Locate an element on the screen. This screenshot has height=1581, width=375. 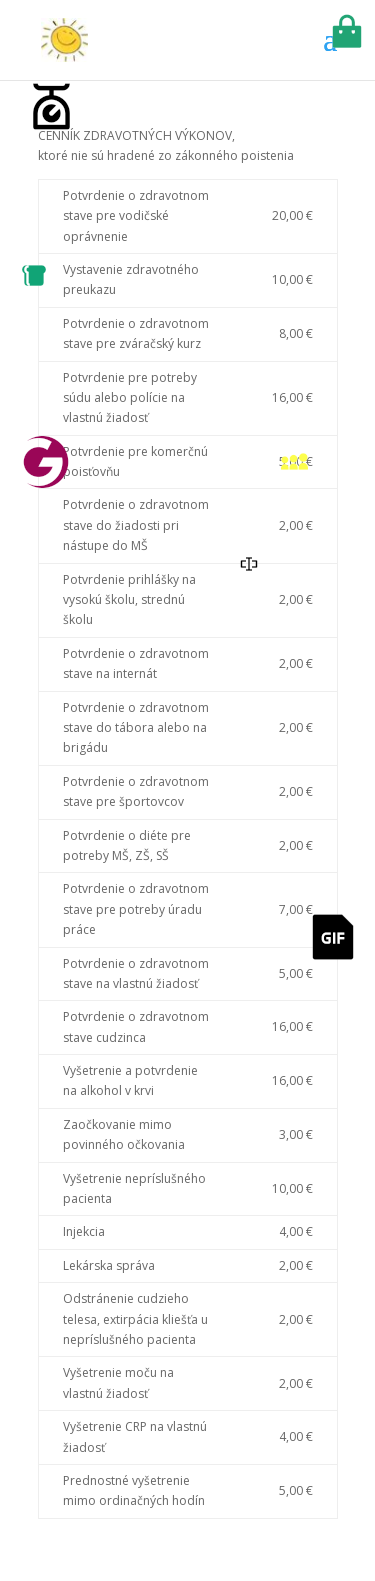
view your shopping bag is located at coordinates (347, 32).